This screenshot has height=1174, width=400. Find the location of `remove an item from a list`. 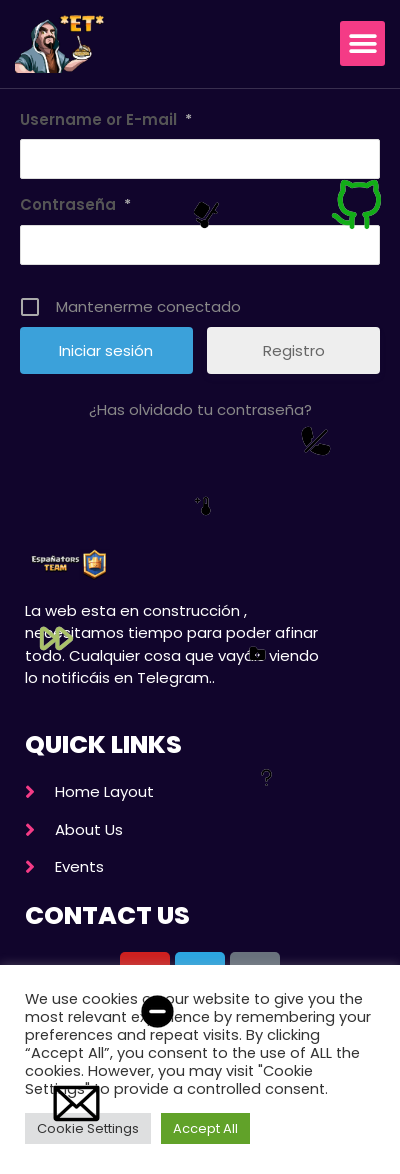

remove an item from a list is located at coordinates (157, 1011).